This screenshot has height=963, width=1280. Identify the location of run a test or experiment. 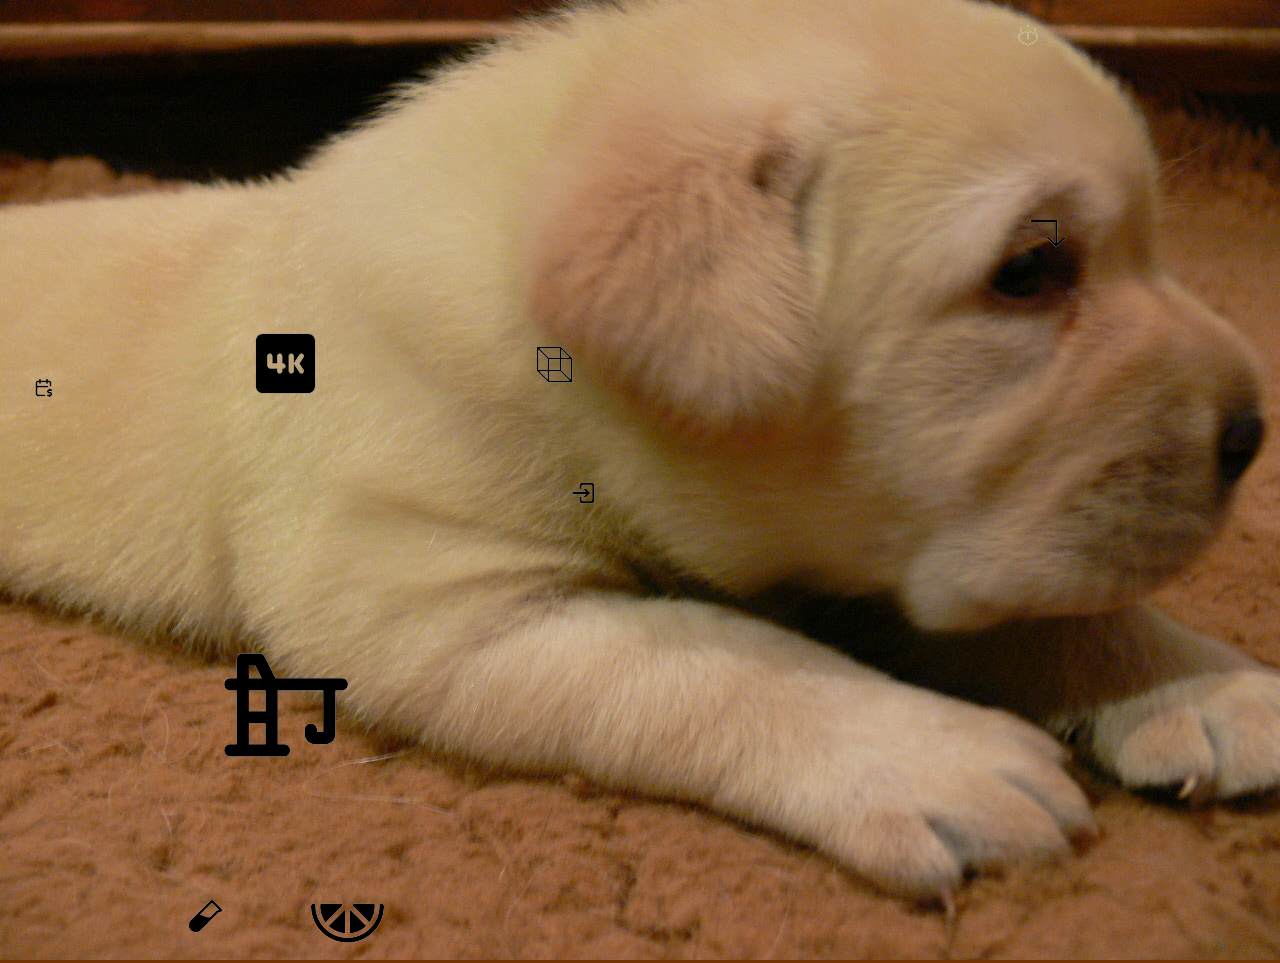
(205, 916).